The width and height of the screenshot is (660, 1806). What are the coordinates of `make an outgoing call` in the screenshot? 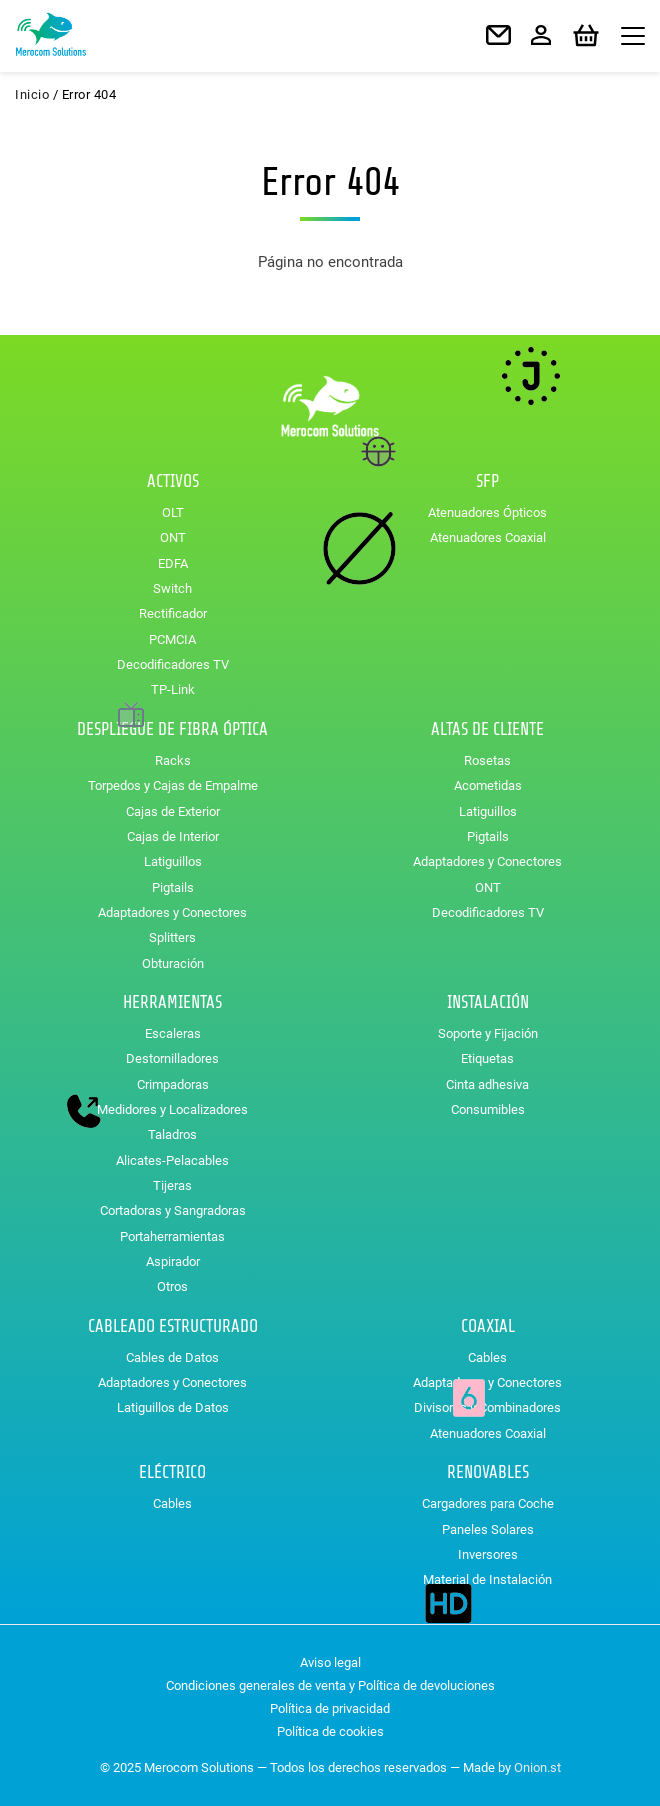 It's located at (84, 1110).